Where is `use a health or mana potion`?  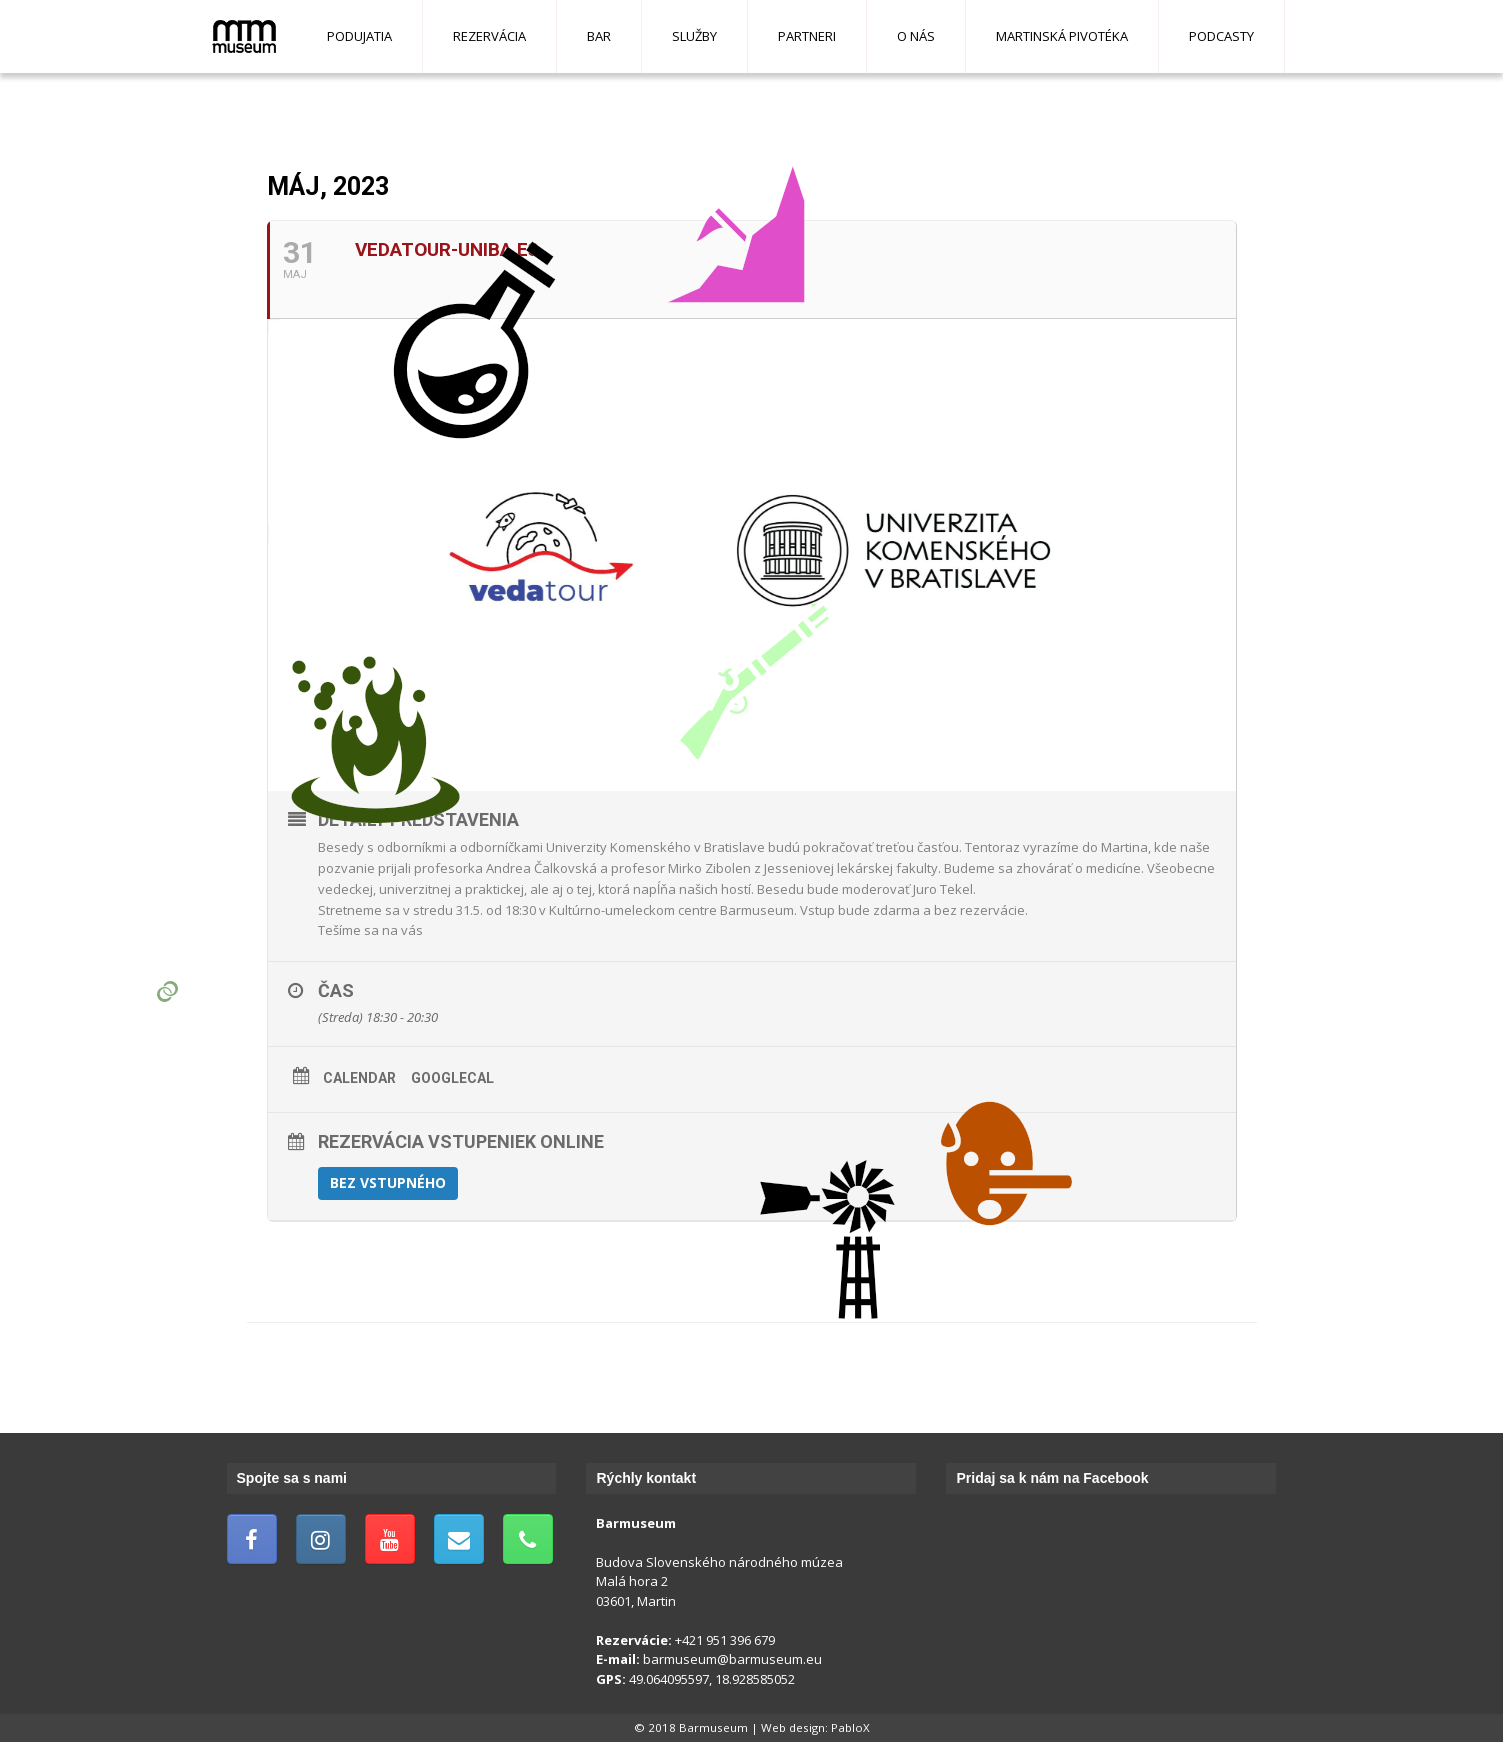
use a health or mana potion is located at coordinates (478, 339).